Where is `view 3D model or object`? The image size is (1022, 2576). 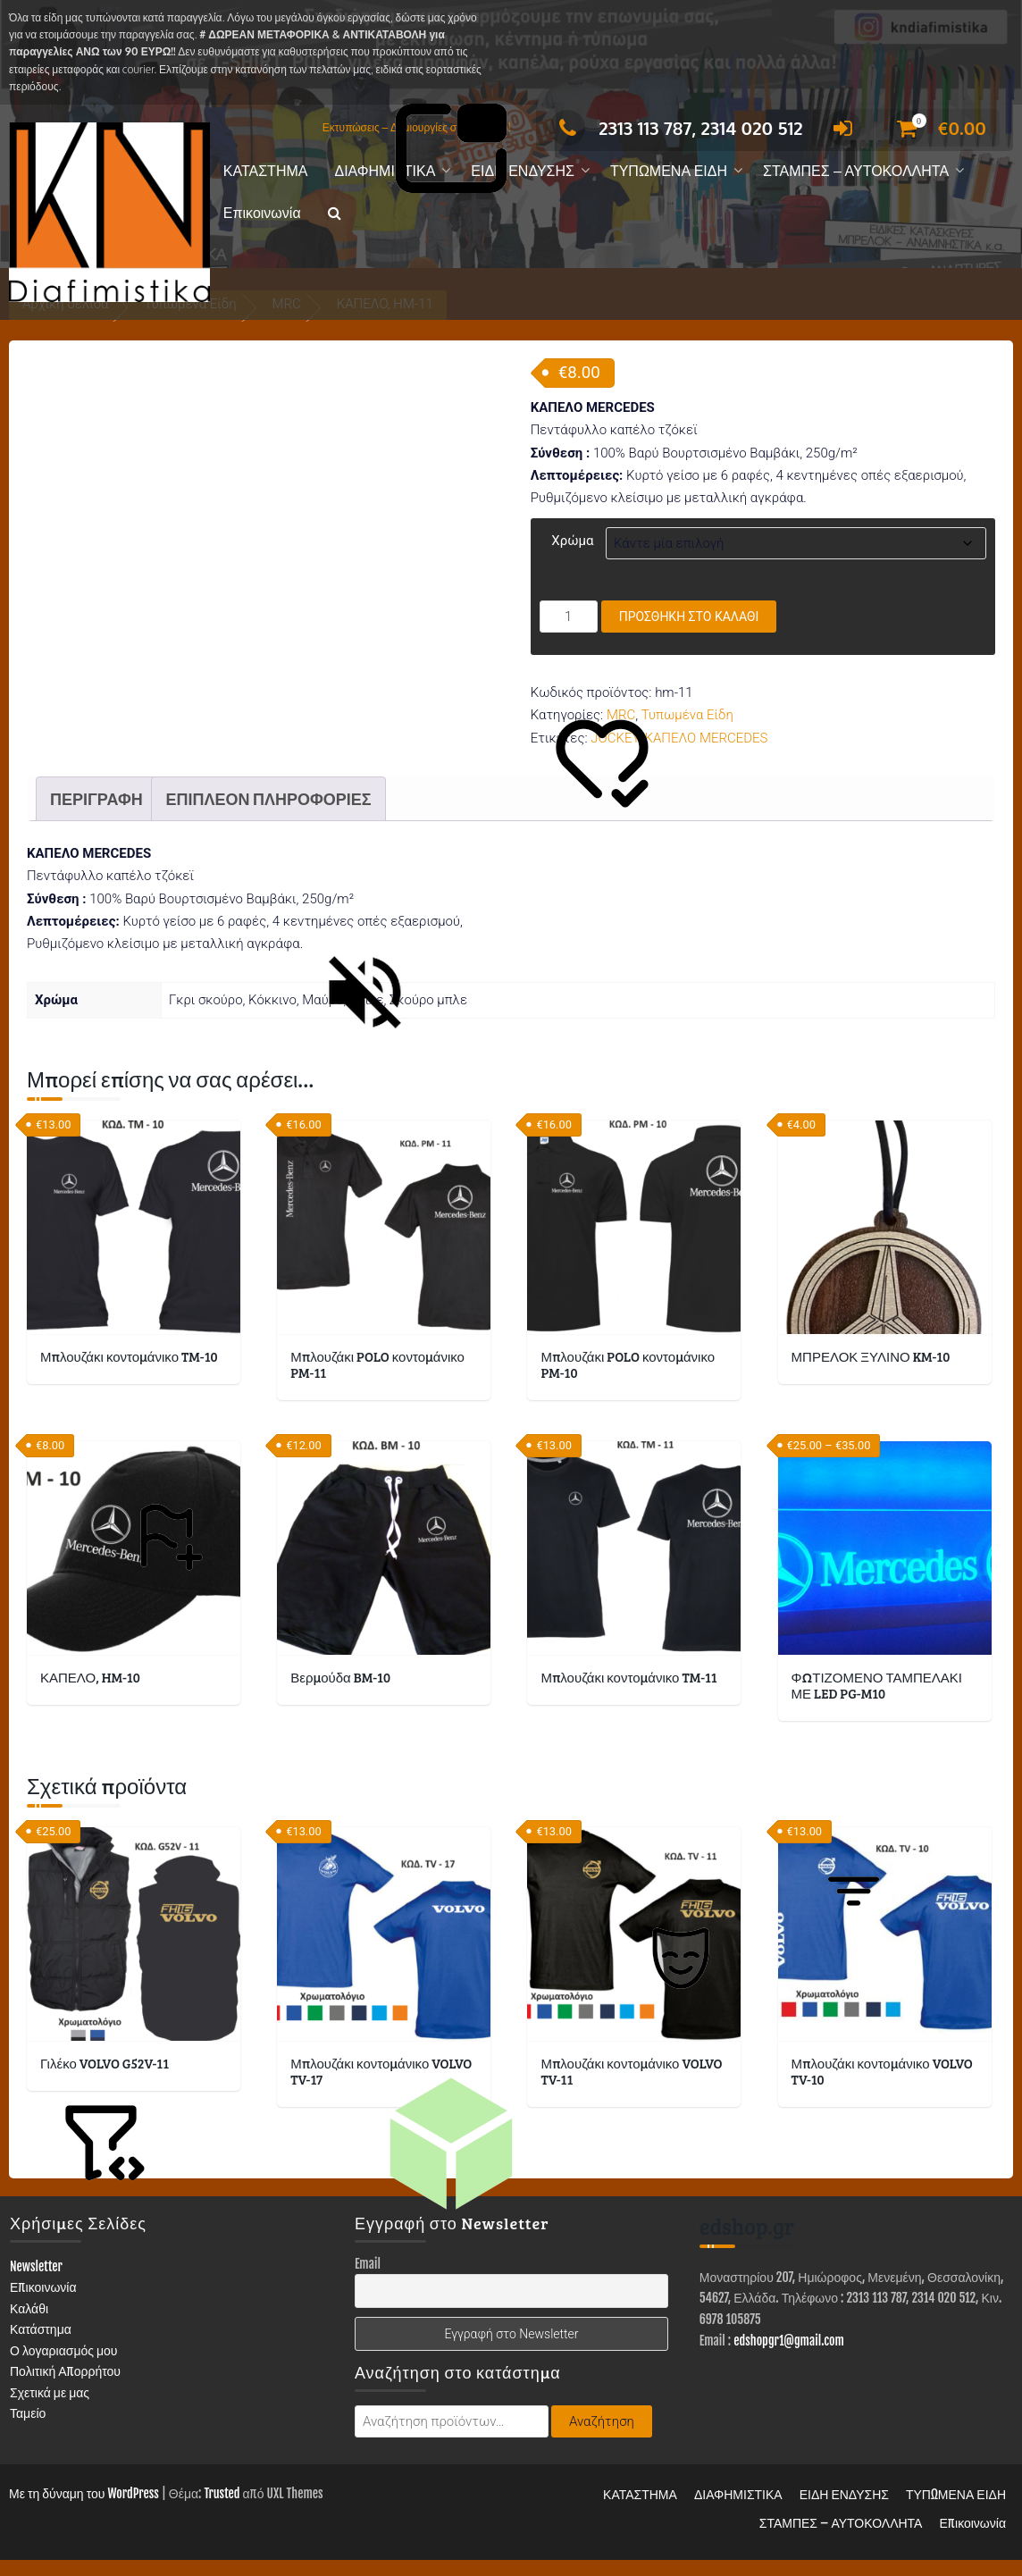 view 3D model or object is located at coordinates (451, 2144).